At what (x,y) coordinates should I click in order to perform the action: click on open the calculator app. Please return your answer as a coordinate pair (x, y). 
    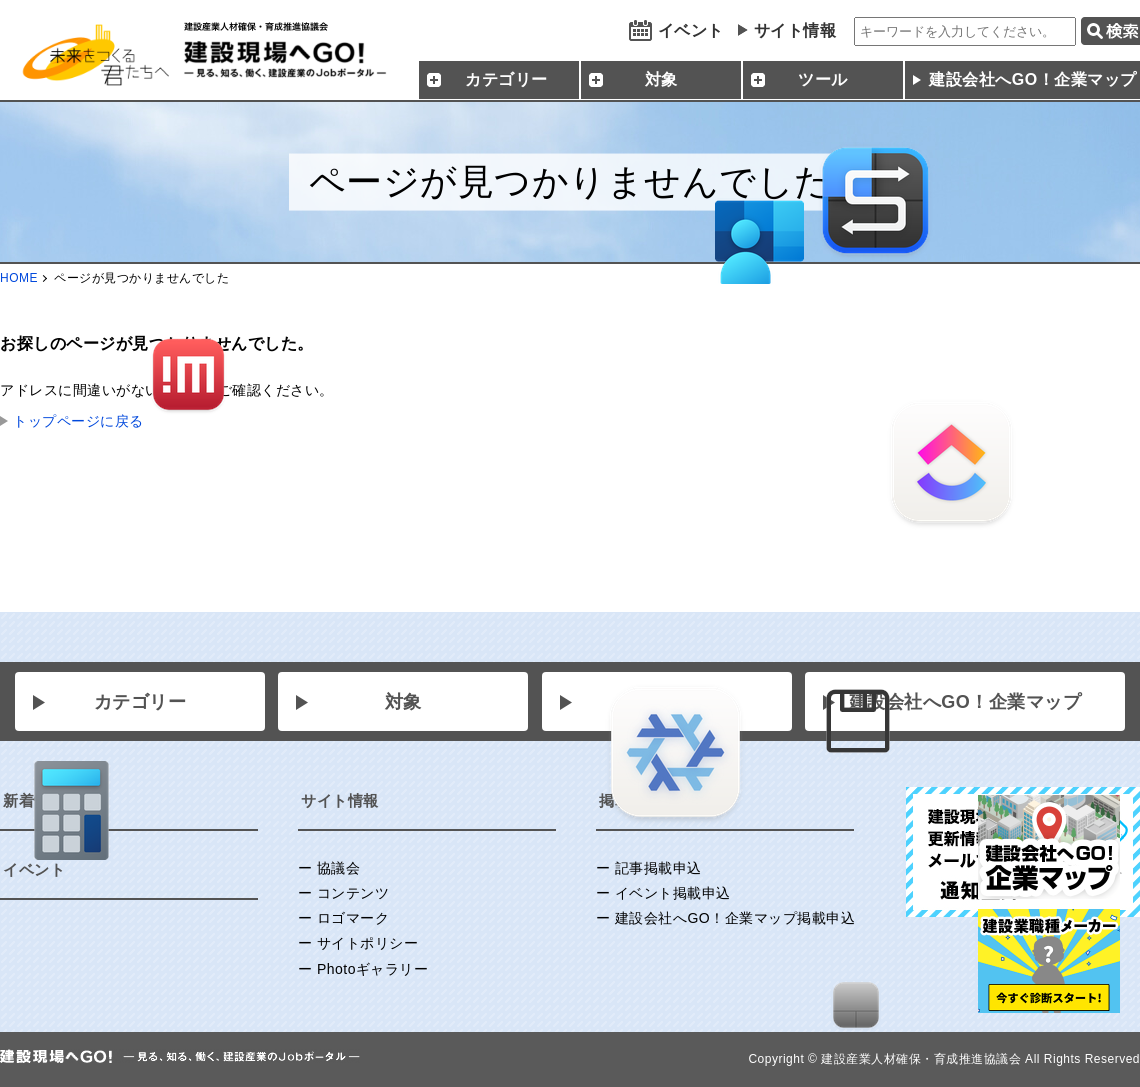
    Looking at the image, I should click on (71, 810).